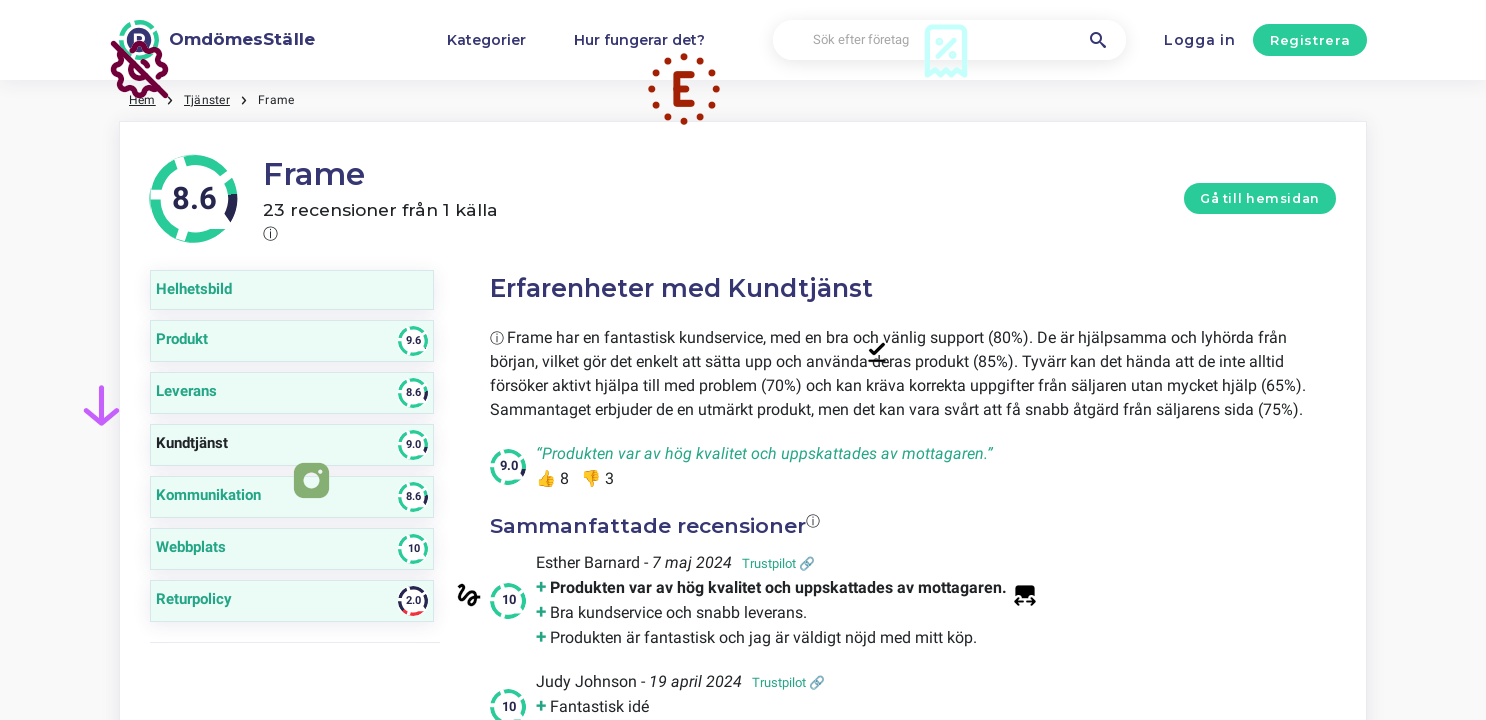 The image size is (1486, 720). What do you see at coordinates (311, 480) in the screenshot?
I see `open instagram app` at bounding box center [311, 480].